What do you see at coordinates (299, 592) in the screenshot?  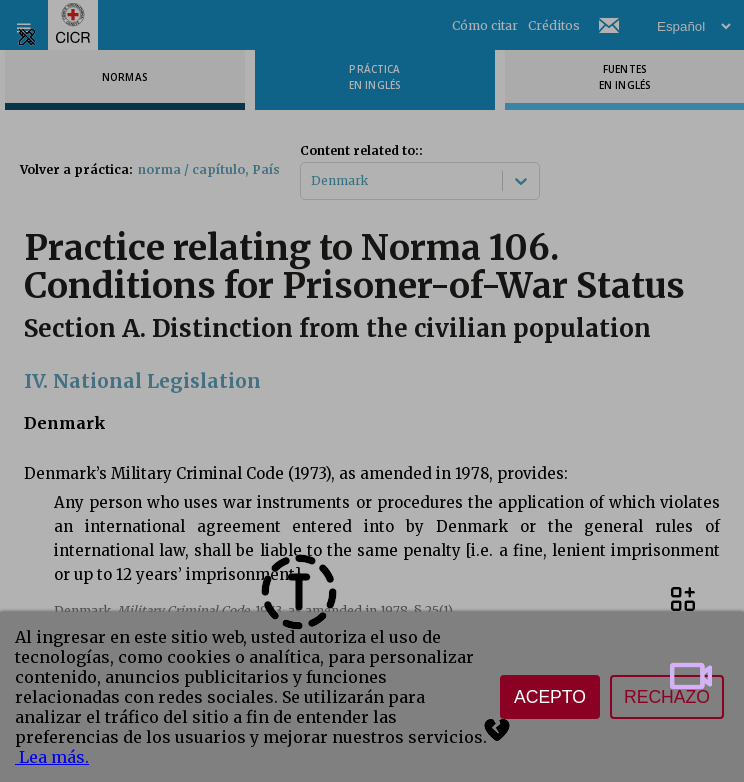 I see `indicates text formatting or typography options` at bounding box center [299, 592].